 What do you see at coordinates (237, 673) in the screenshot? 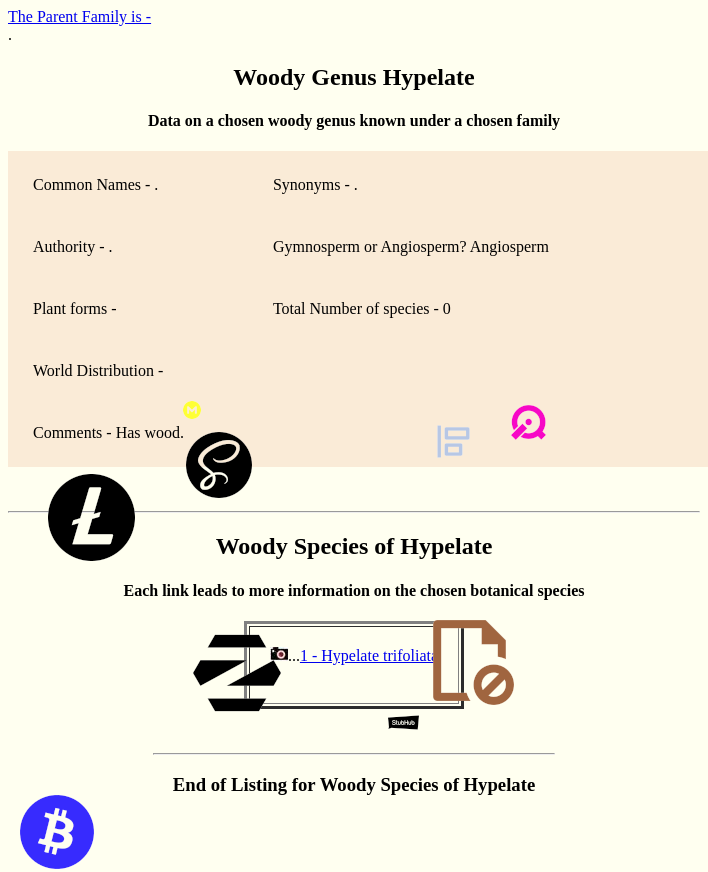
I see `zorin os logo` at bounding box center [237, 673].